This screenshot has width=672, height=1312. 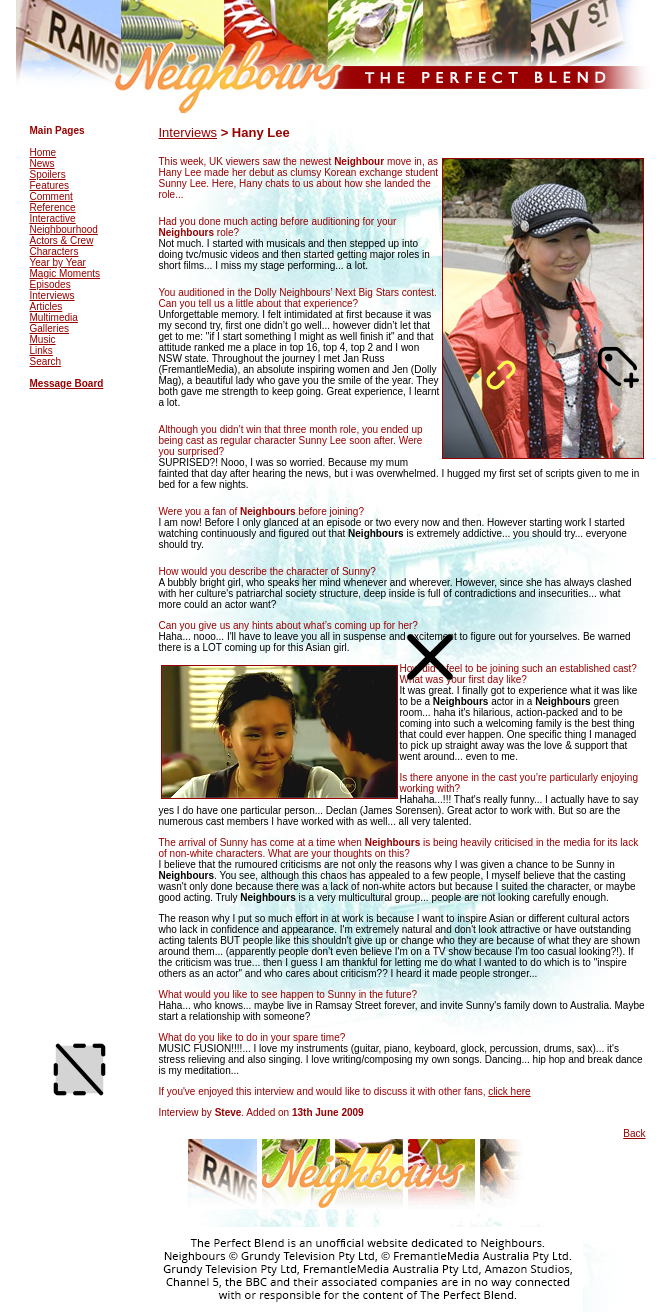 What do you see at coordinates (617, 366) in the screenshot?
I see `add a new tag or label` at bounding box center [617, 366].